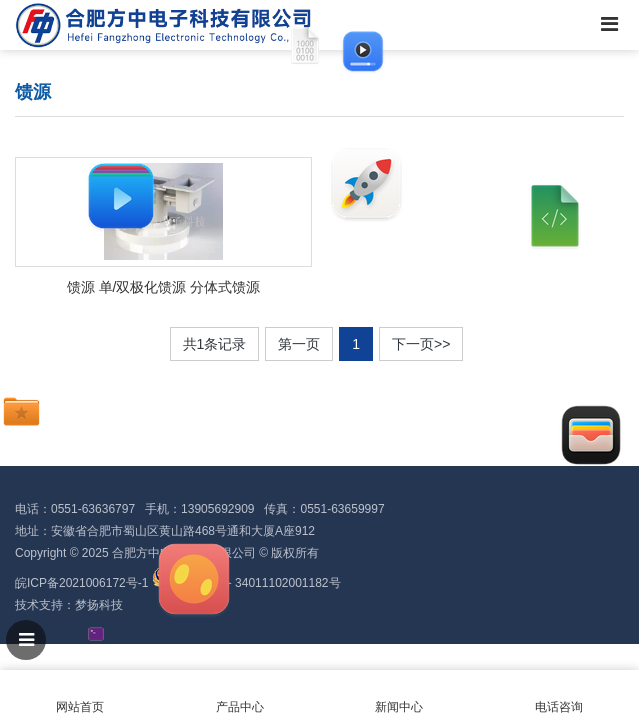  Describe the element at coordinates (366, 183) in the screenshot. I see `launch ibus typing booster input method` at that location.